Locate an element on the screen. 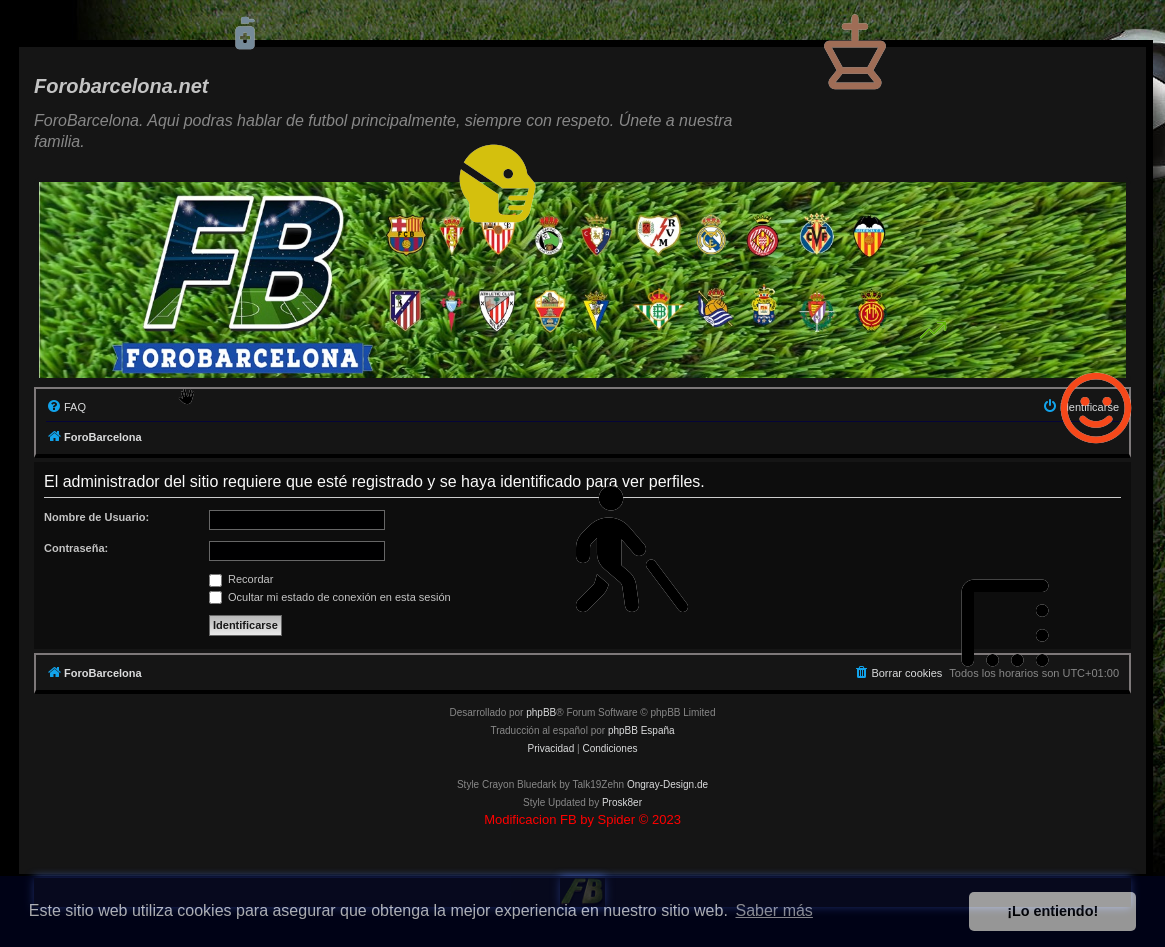  indicates accessibility features are available is located at coordinates (625, 549).